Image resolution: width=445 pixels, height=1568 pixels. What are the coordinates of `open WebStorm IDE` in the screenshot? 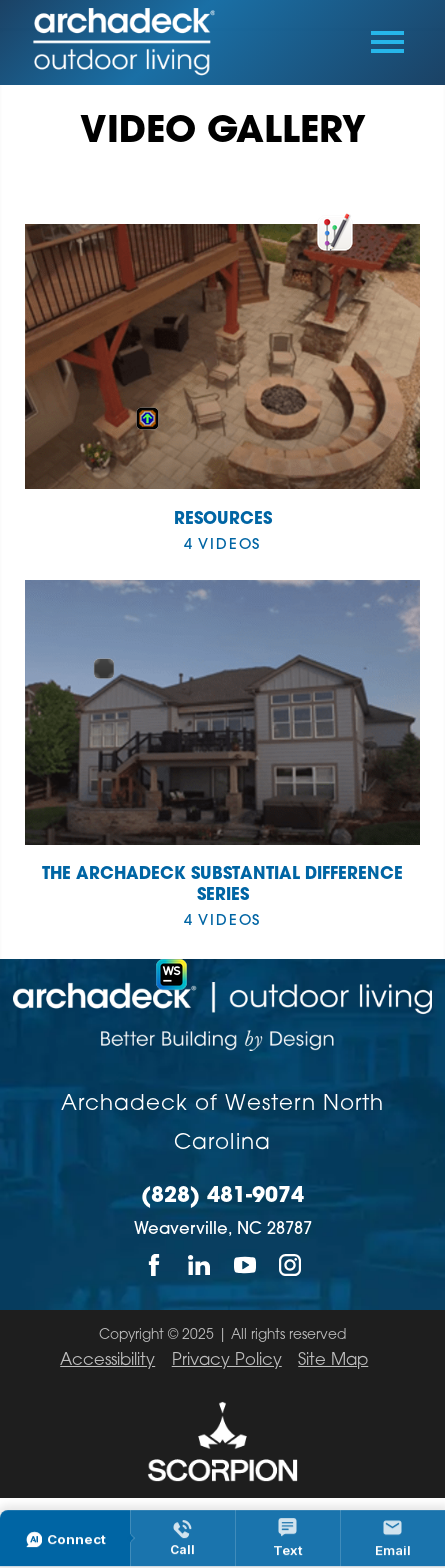 It's located at (171, 974).